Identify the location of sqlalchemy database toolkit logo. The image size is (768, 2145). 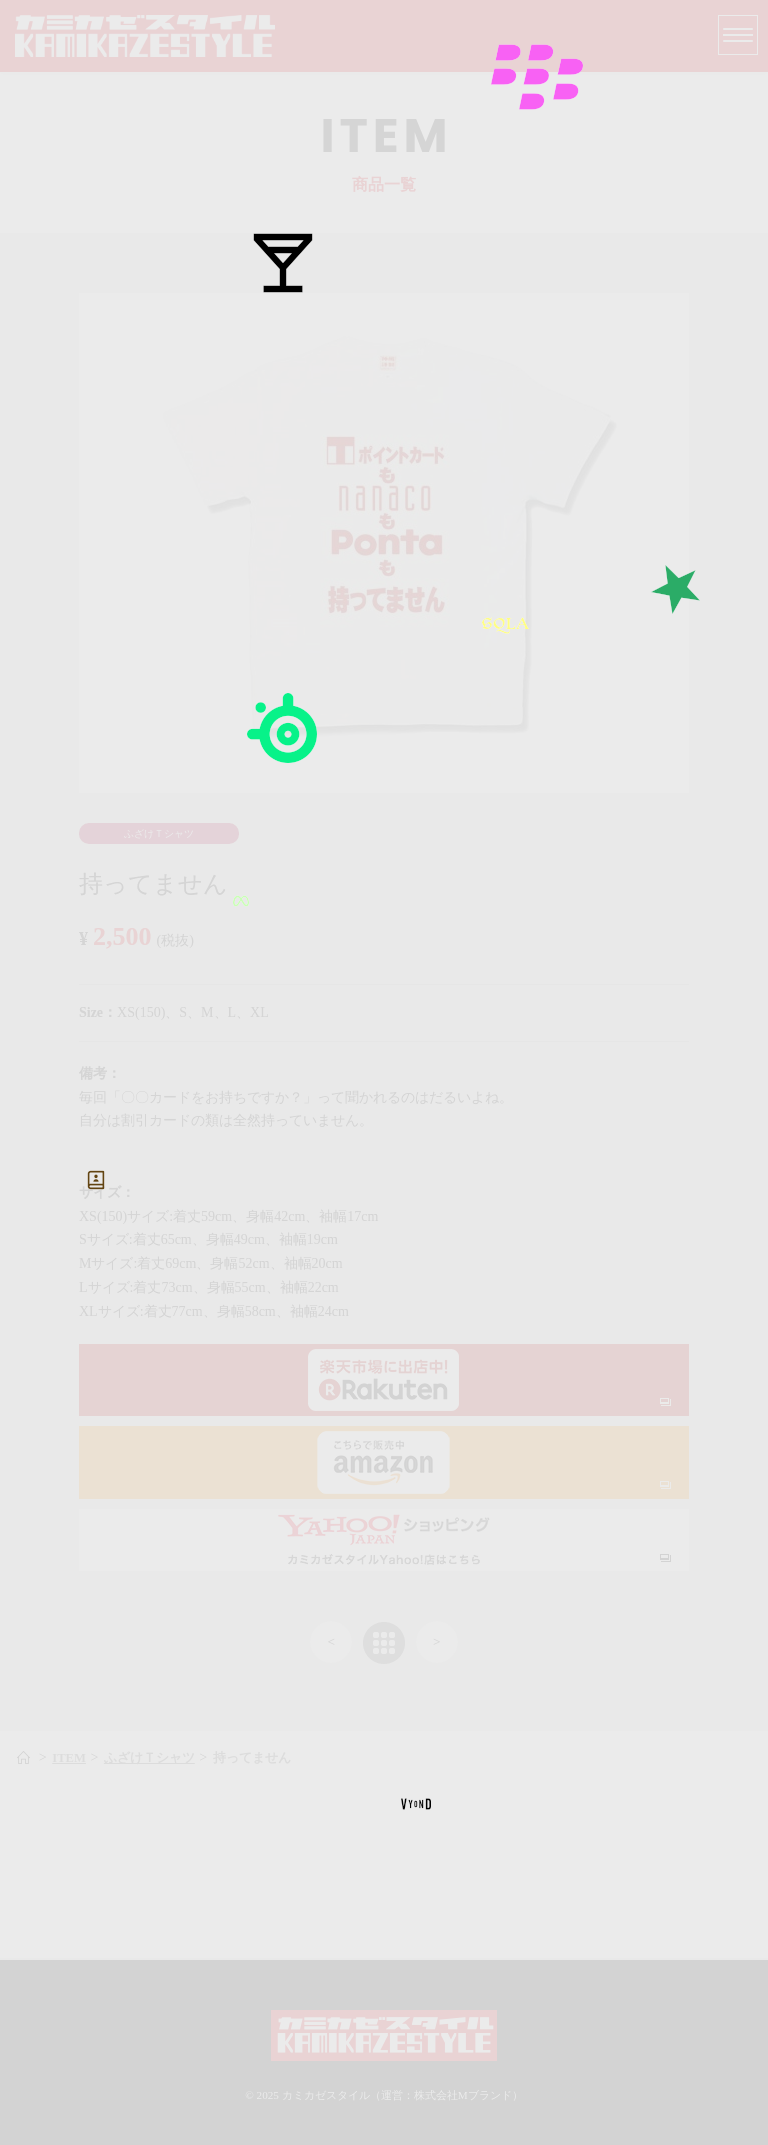
(505, 625).